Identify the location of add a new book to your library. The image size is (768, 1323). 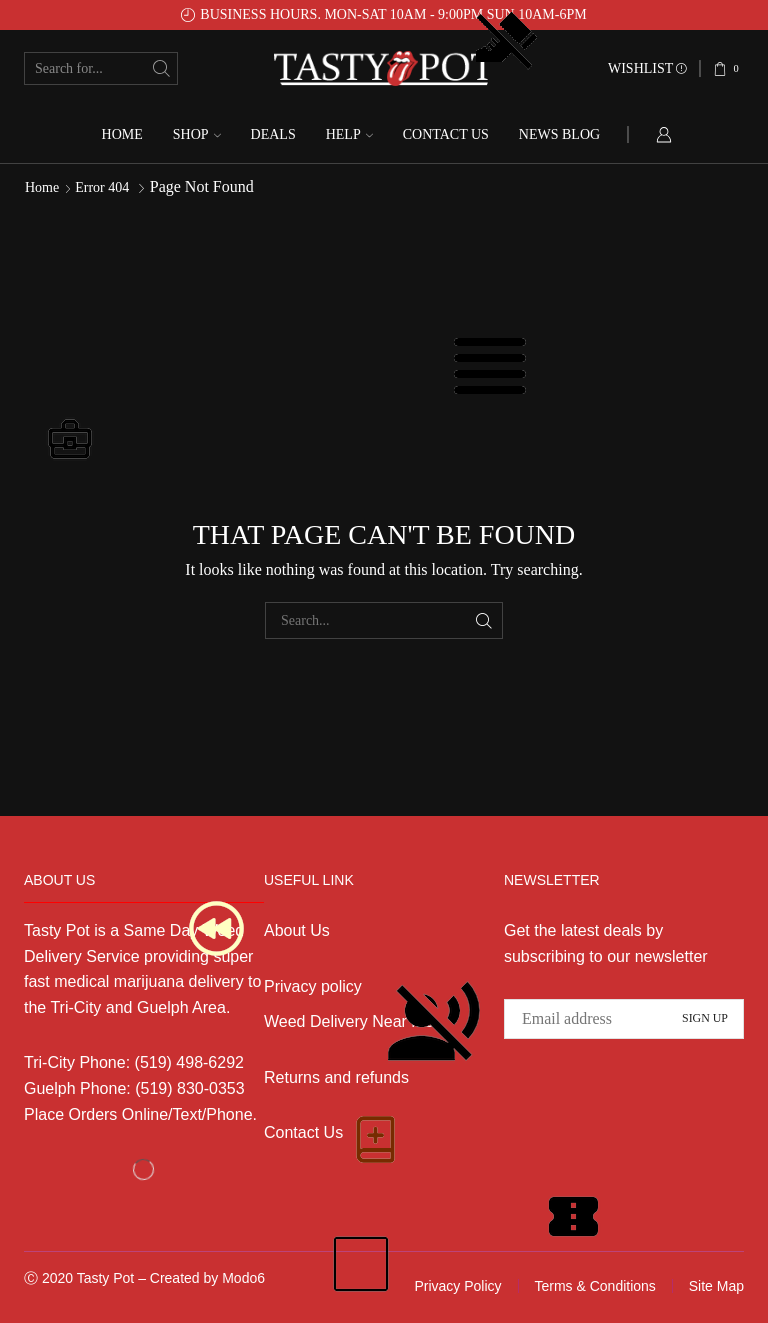
(375, 1139).